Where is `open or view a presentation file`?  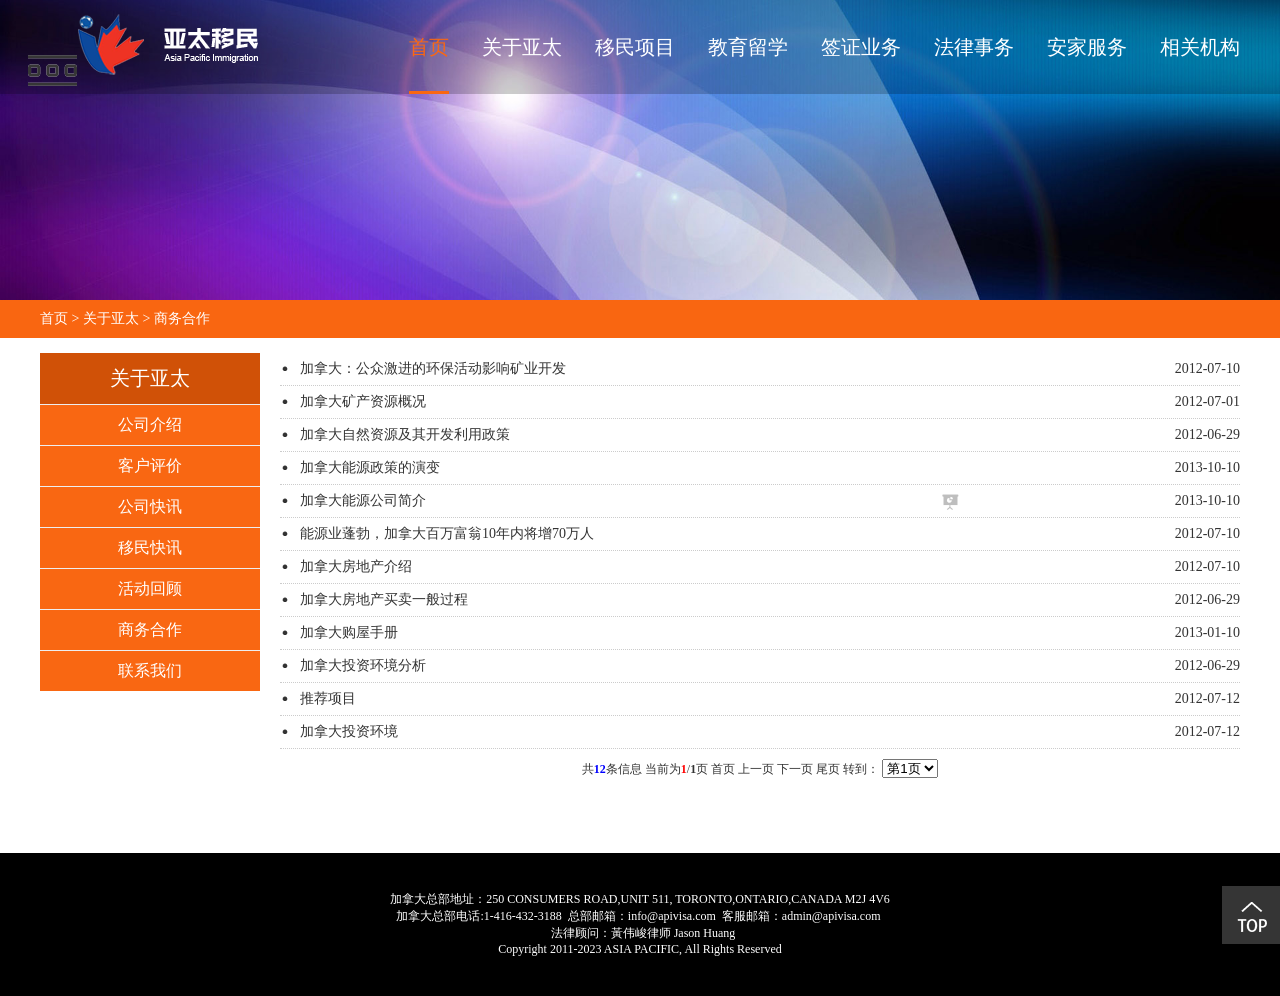
open or view a presentation file is located at coordinates (950, 501).